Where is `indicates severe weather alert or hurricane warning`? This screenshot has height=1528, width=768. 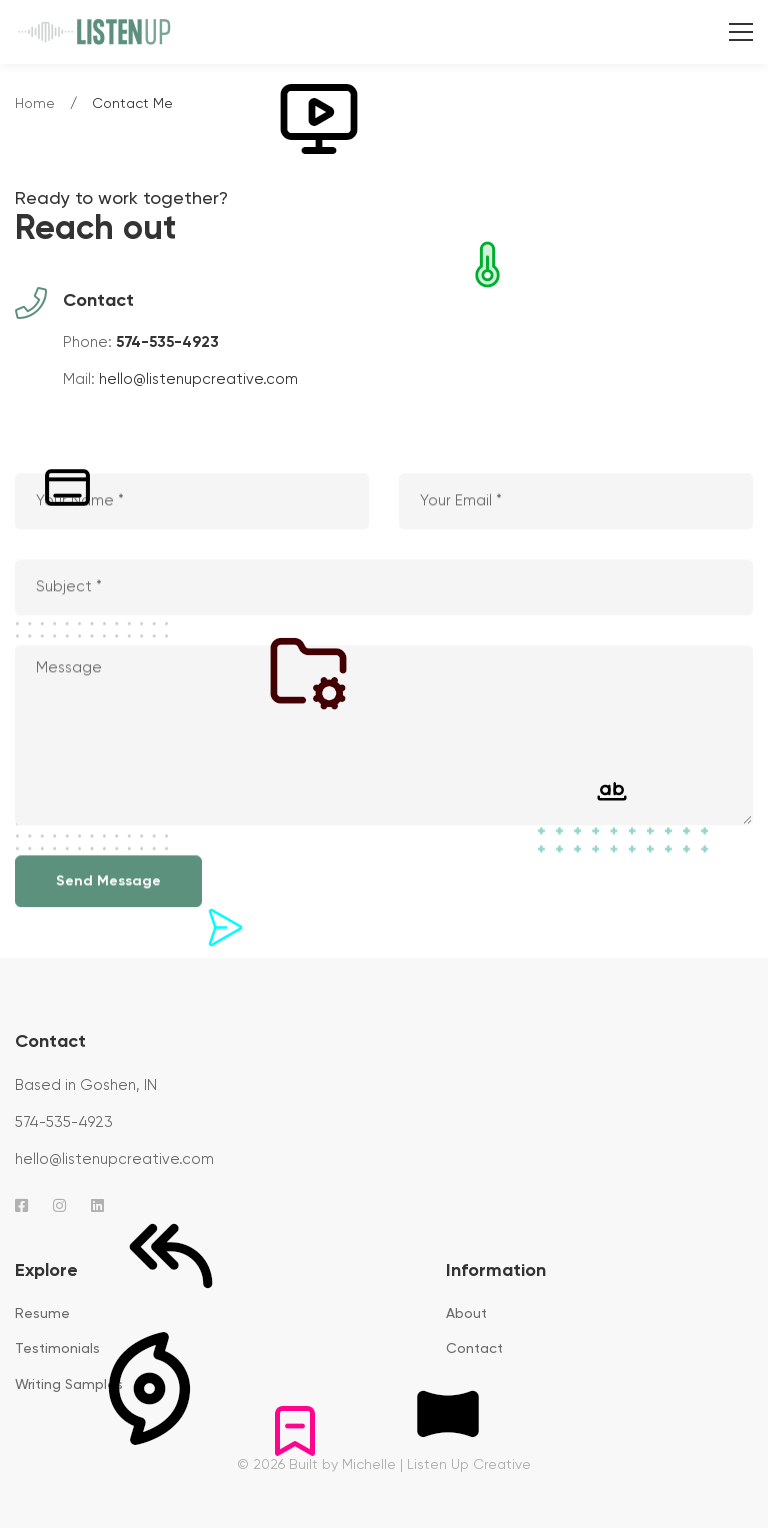
indicates severe weather alert or hurricane warning is located at coordinates (149, 1388).